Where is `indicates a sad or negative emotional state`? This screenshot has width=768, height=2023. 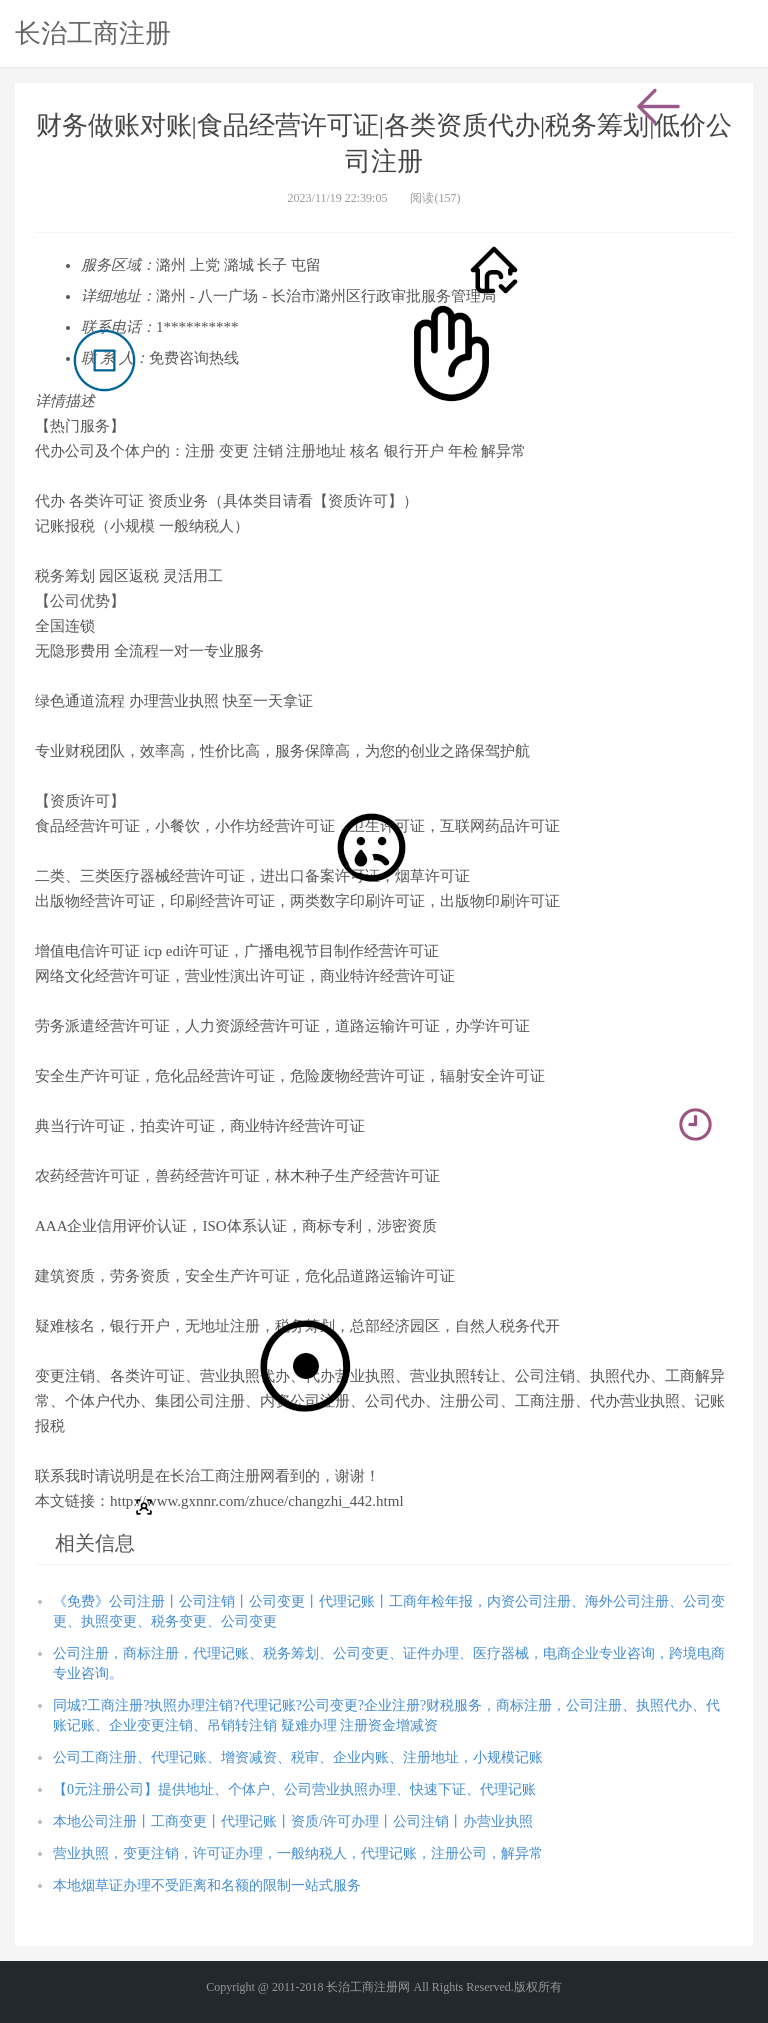 indicates a sad or negative emotional state is located at coordinates (371, 847).